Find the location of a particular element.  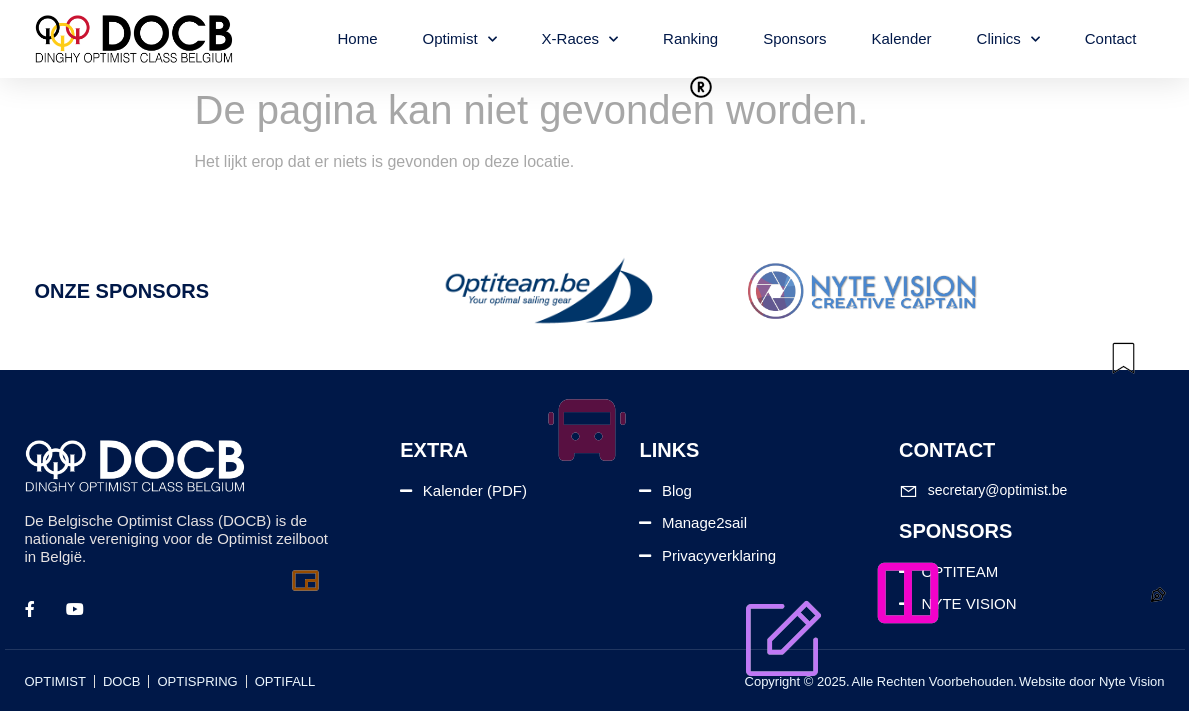

enable picture-in-picture mode is located at coordinates (305, 580).